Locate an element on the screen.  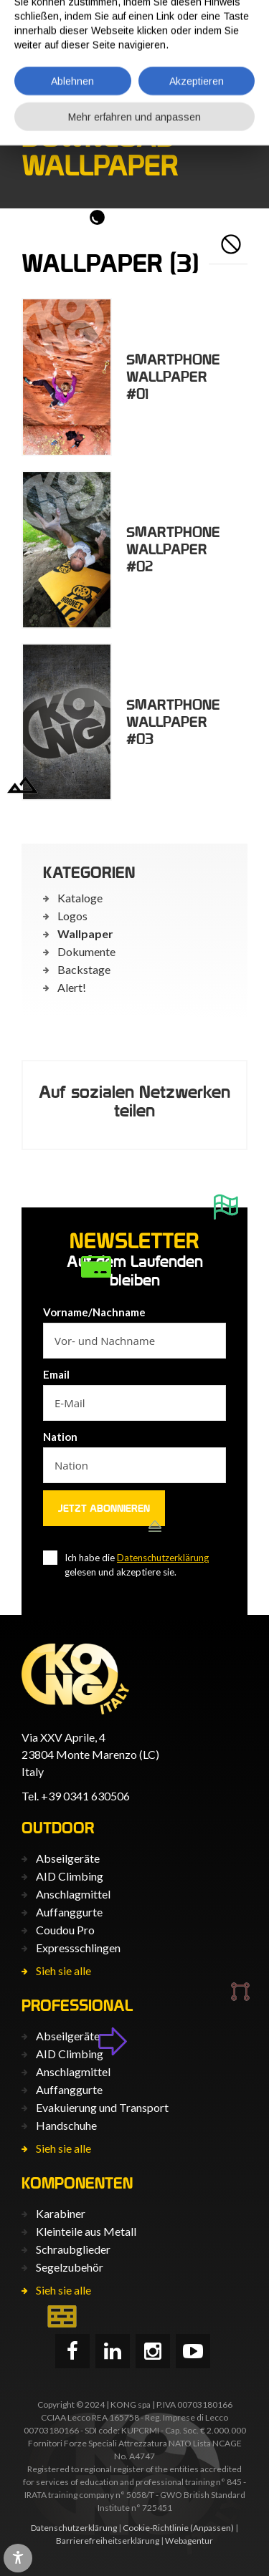
indicates a blocked or prohibited action is located at coordinates (231, 244).